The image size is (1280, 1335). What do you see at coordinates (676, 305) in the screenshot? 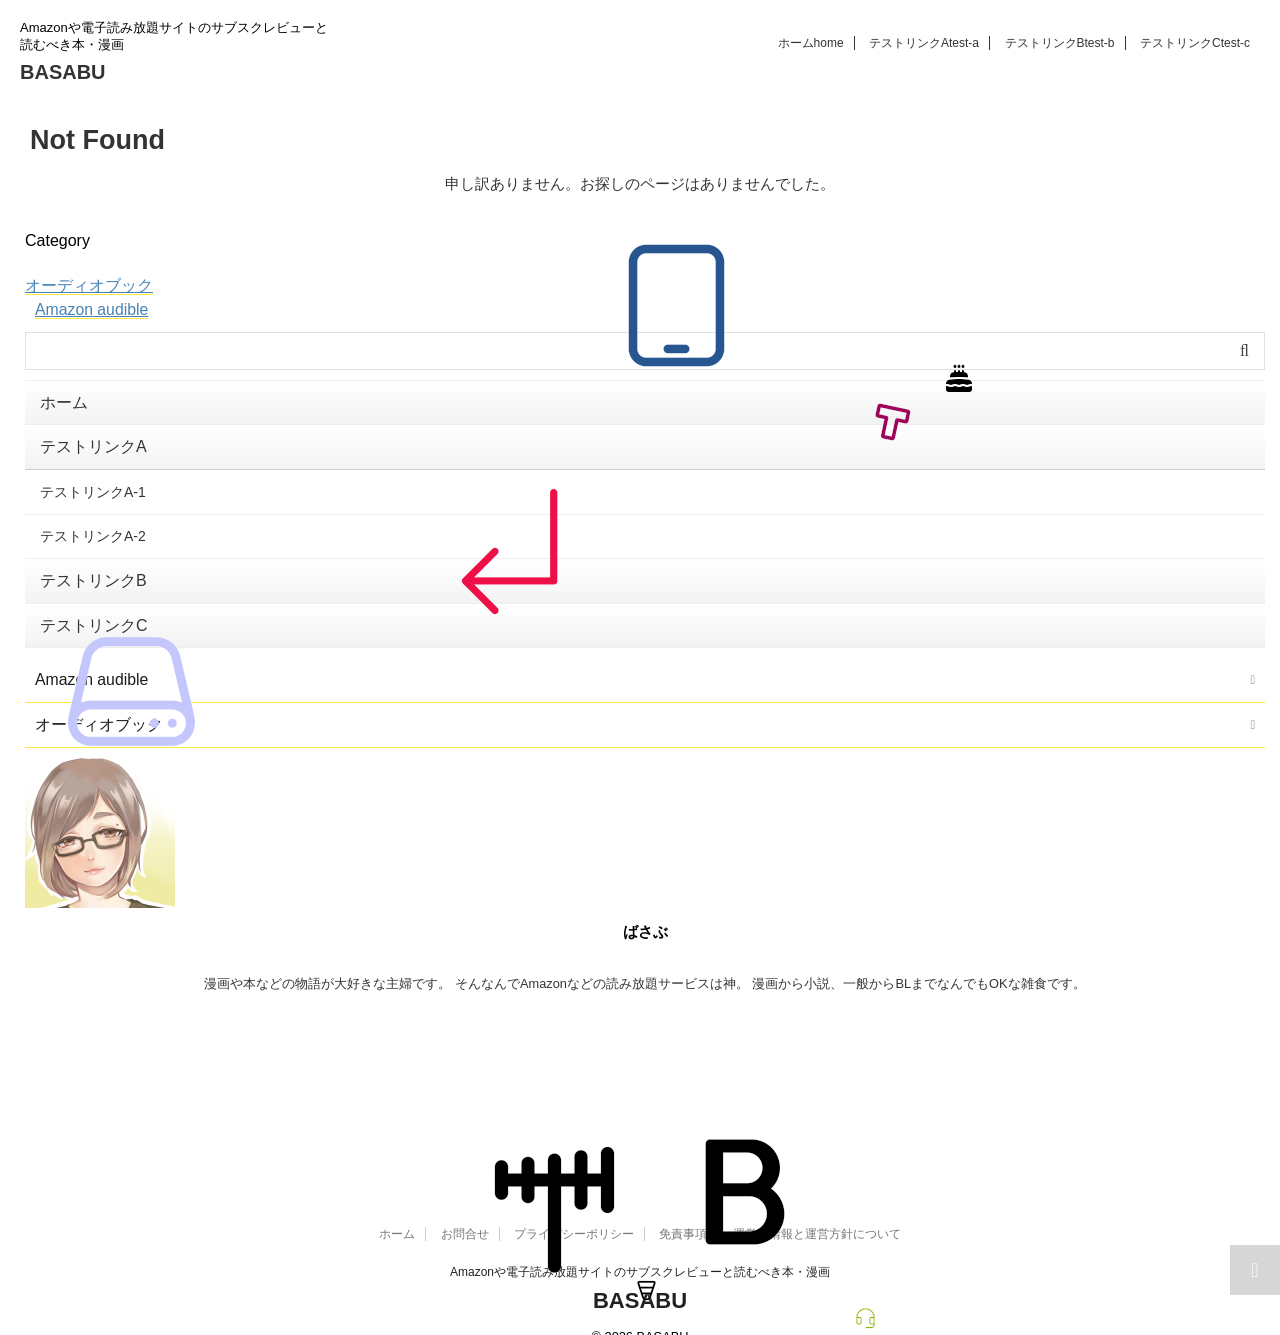
I see `view on tablet device` at bounding box center [676, 305].